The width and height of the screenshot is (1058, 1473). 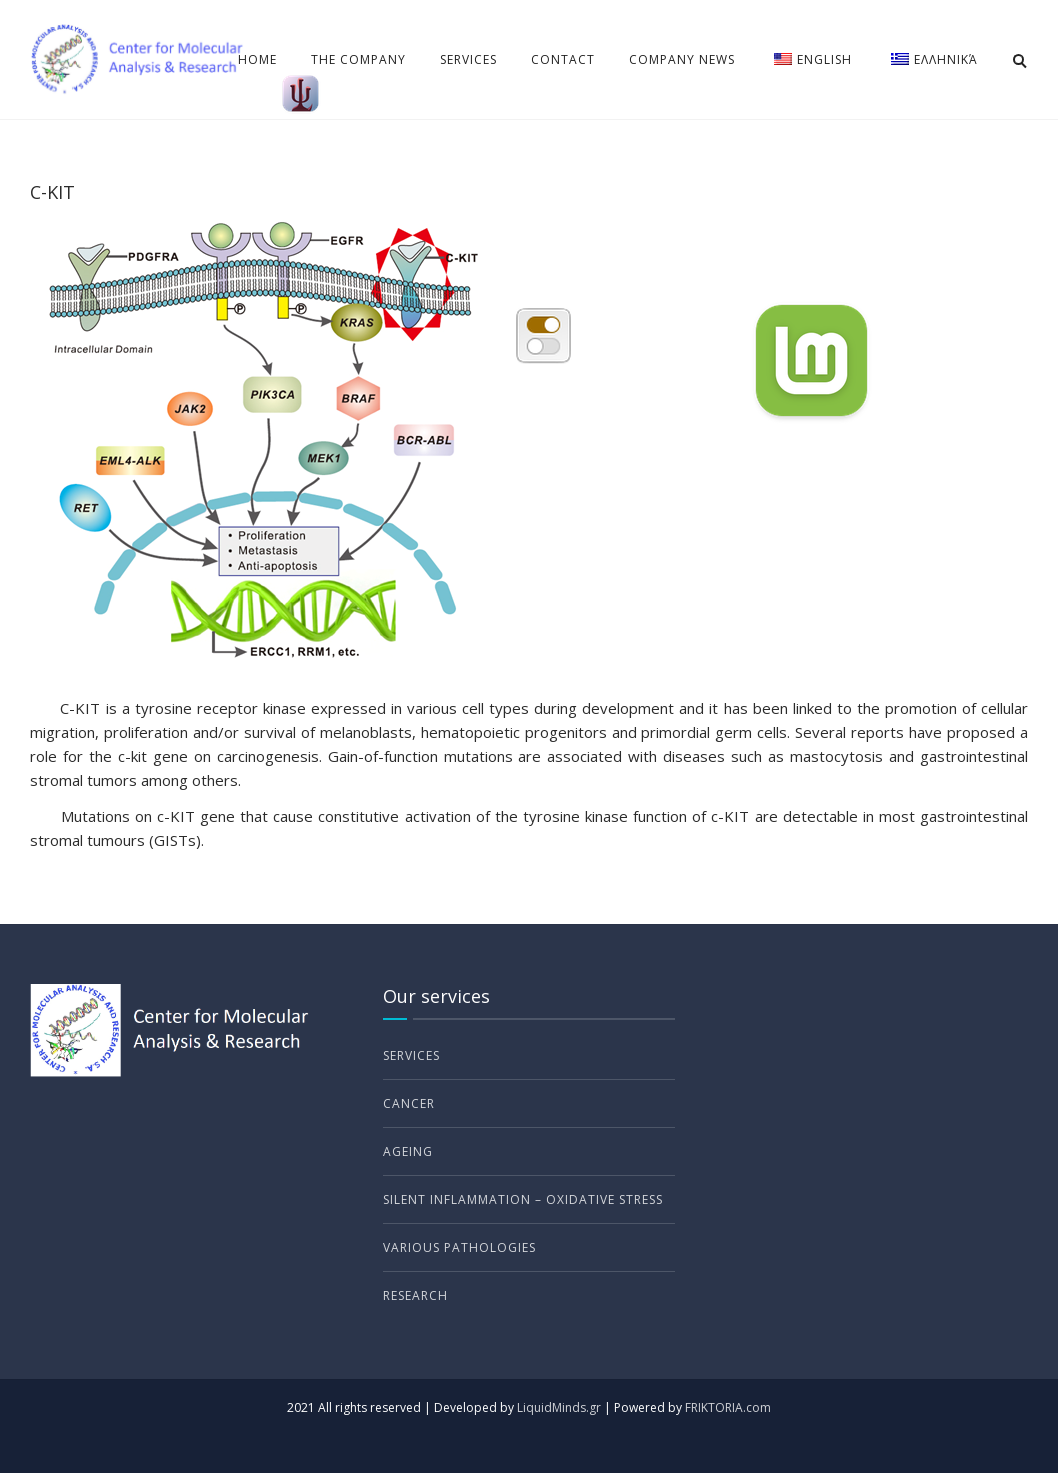 What do you see at coordinates (300, 93) in the screenshot?
I see `open hydrus network media management application` at bounding box center [300, 93].